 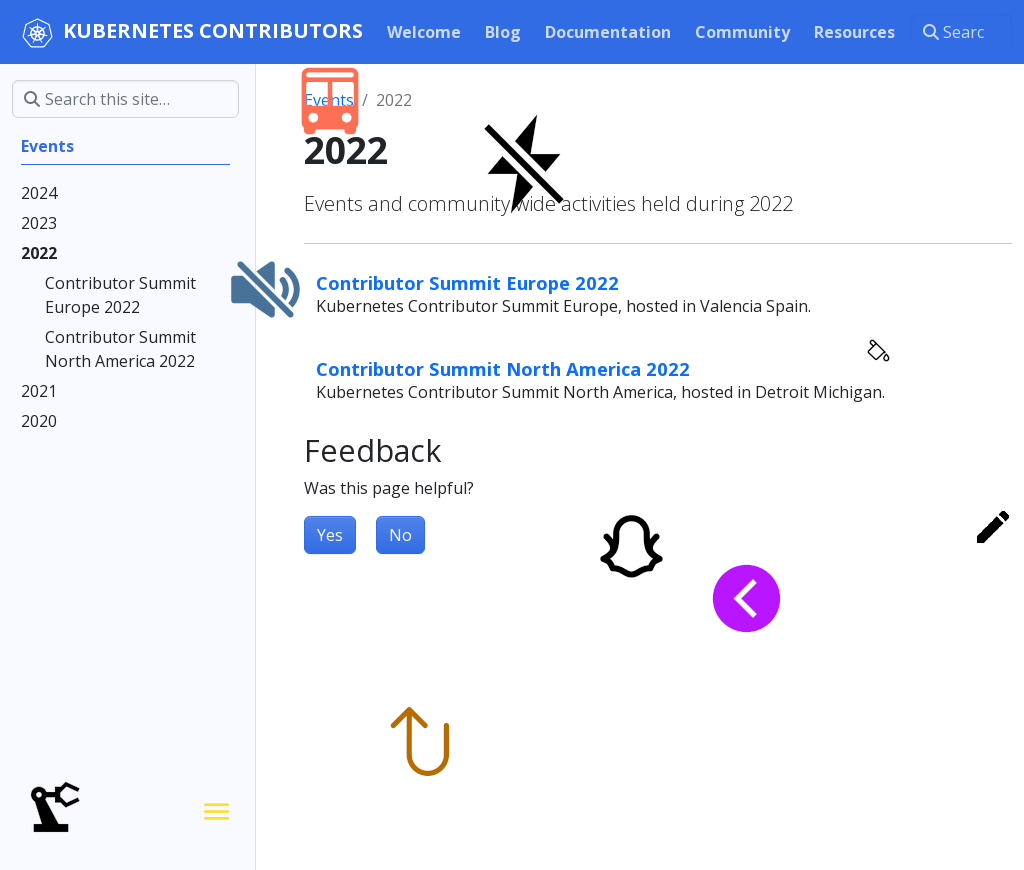 I want to click on fill an area with color, so click(x=878, y=350).